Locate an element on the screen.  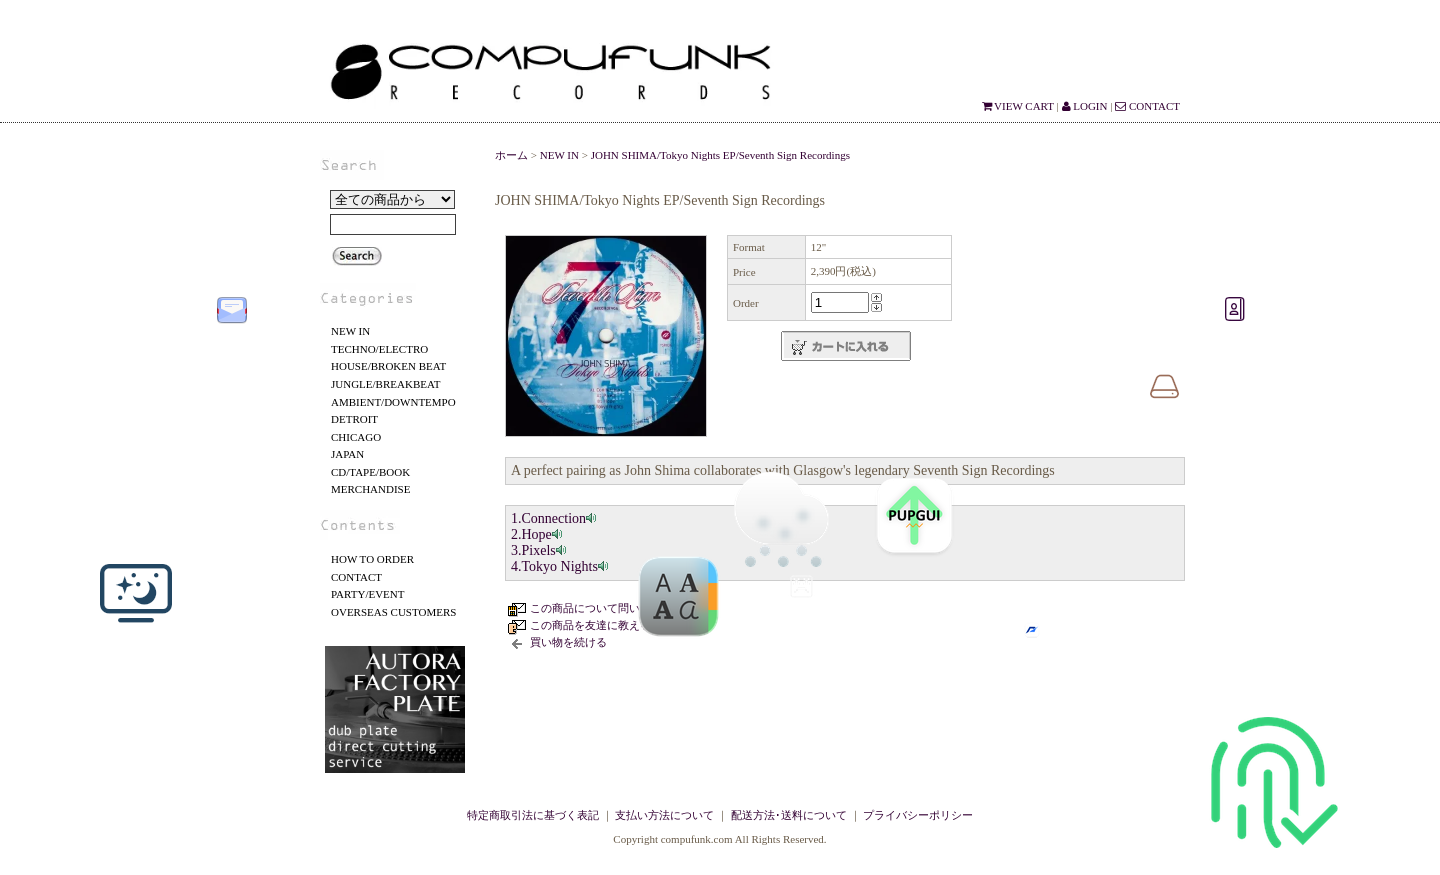
open the fonts management app is located at coordinates (678, 596).